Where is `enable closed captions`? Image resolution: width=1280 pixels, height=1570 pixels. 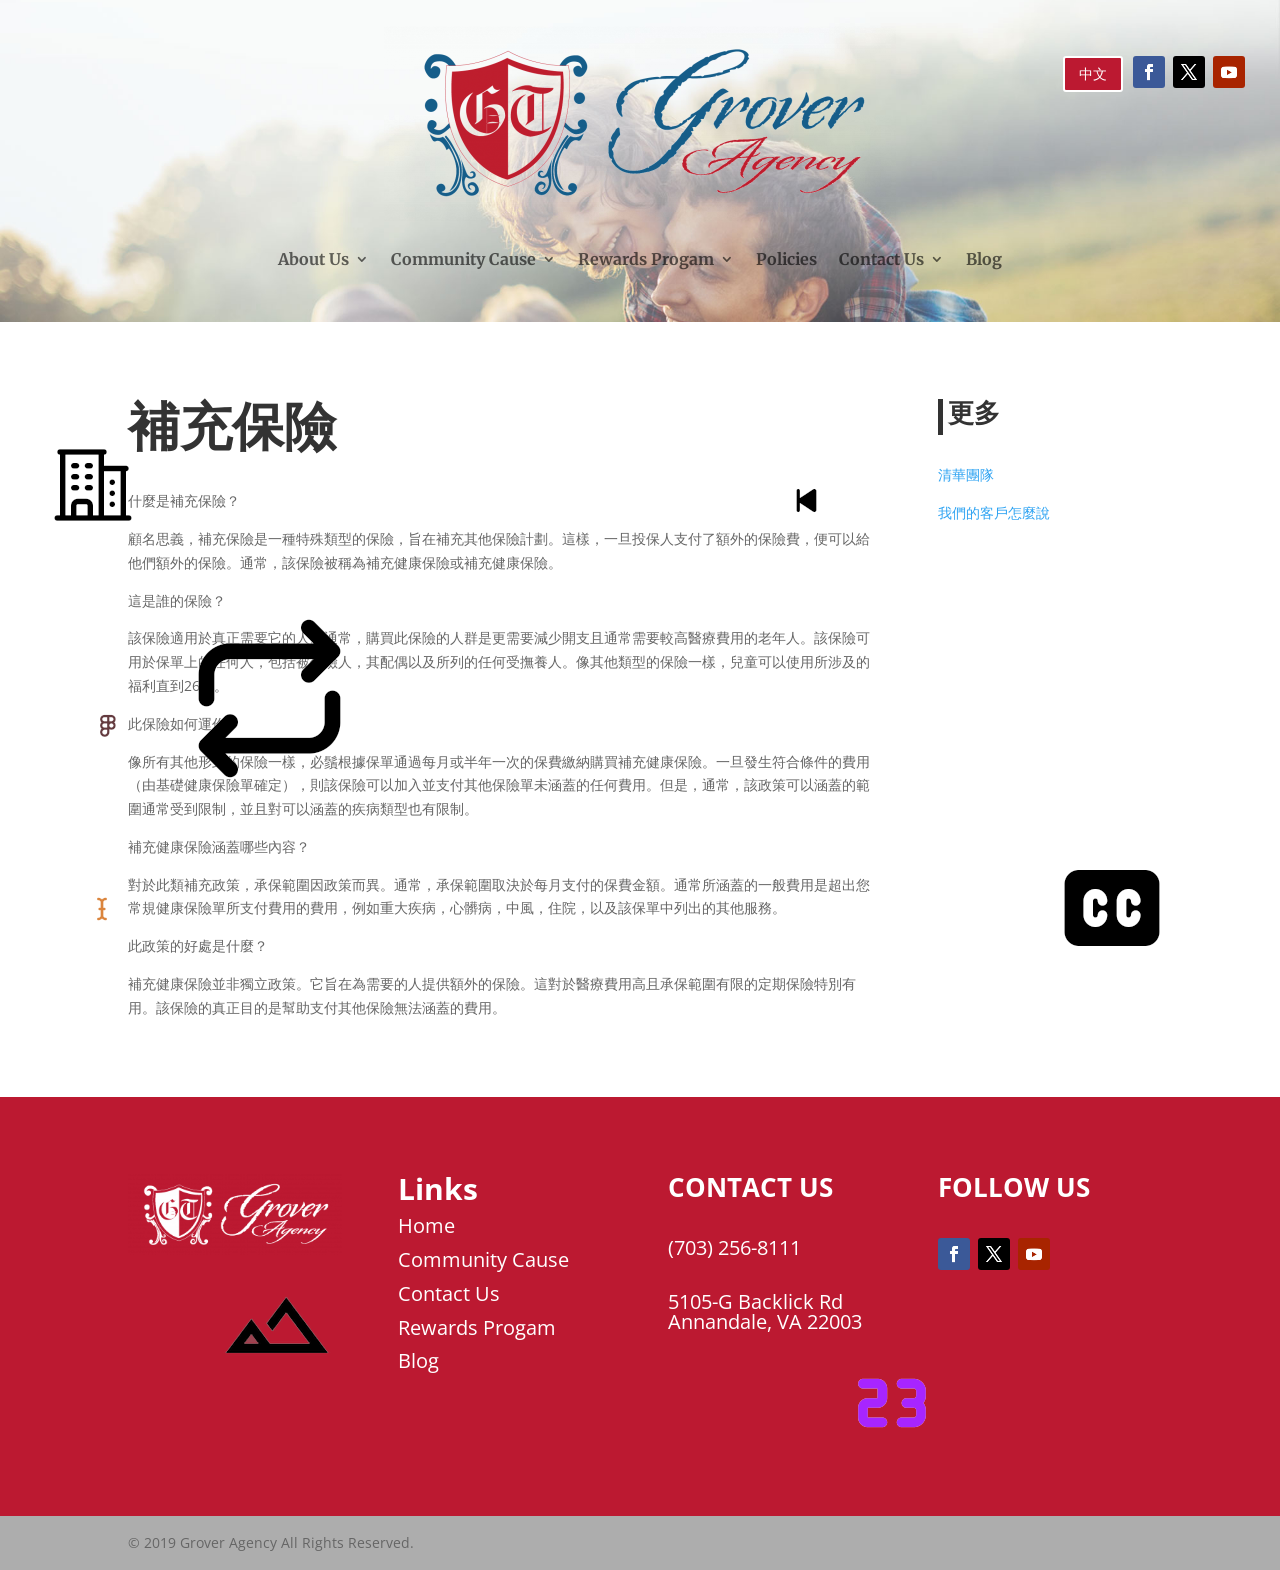
enable closed captions is located at coordinates (1112, 908).